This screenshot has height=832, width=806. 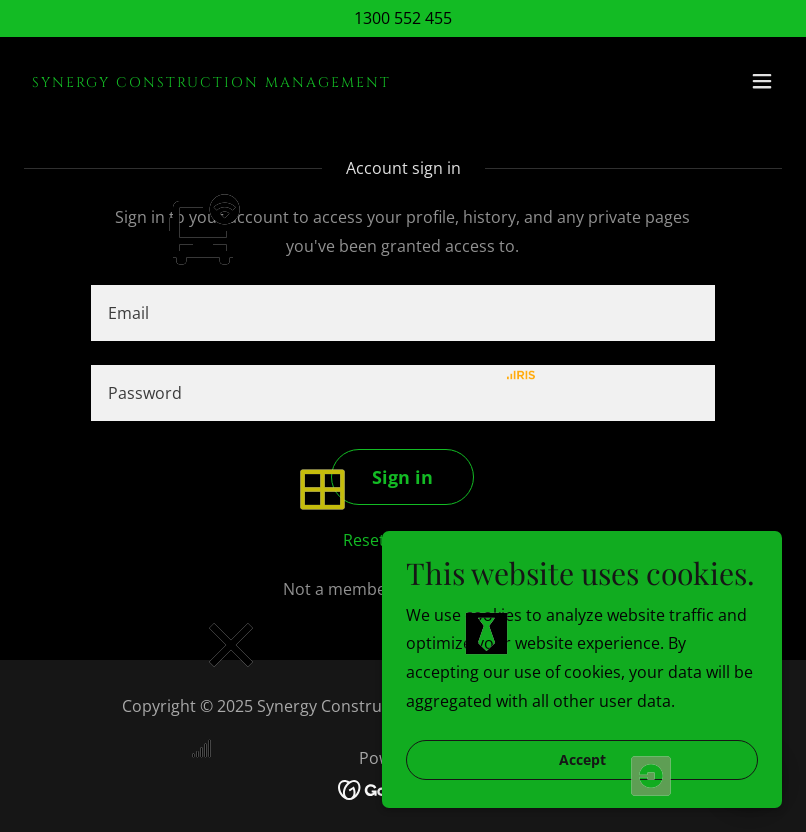 What do you see at coordinates (651, 776) in the screenshot?
I see `open the Uber app` at bounding box center [651, 776].